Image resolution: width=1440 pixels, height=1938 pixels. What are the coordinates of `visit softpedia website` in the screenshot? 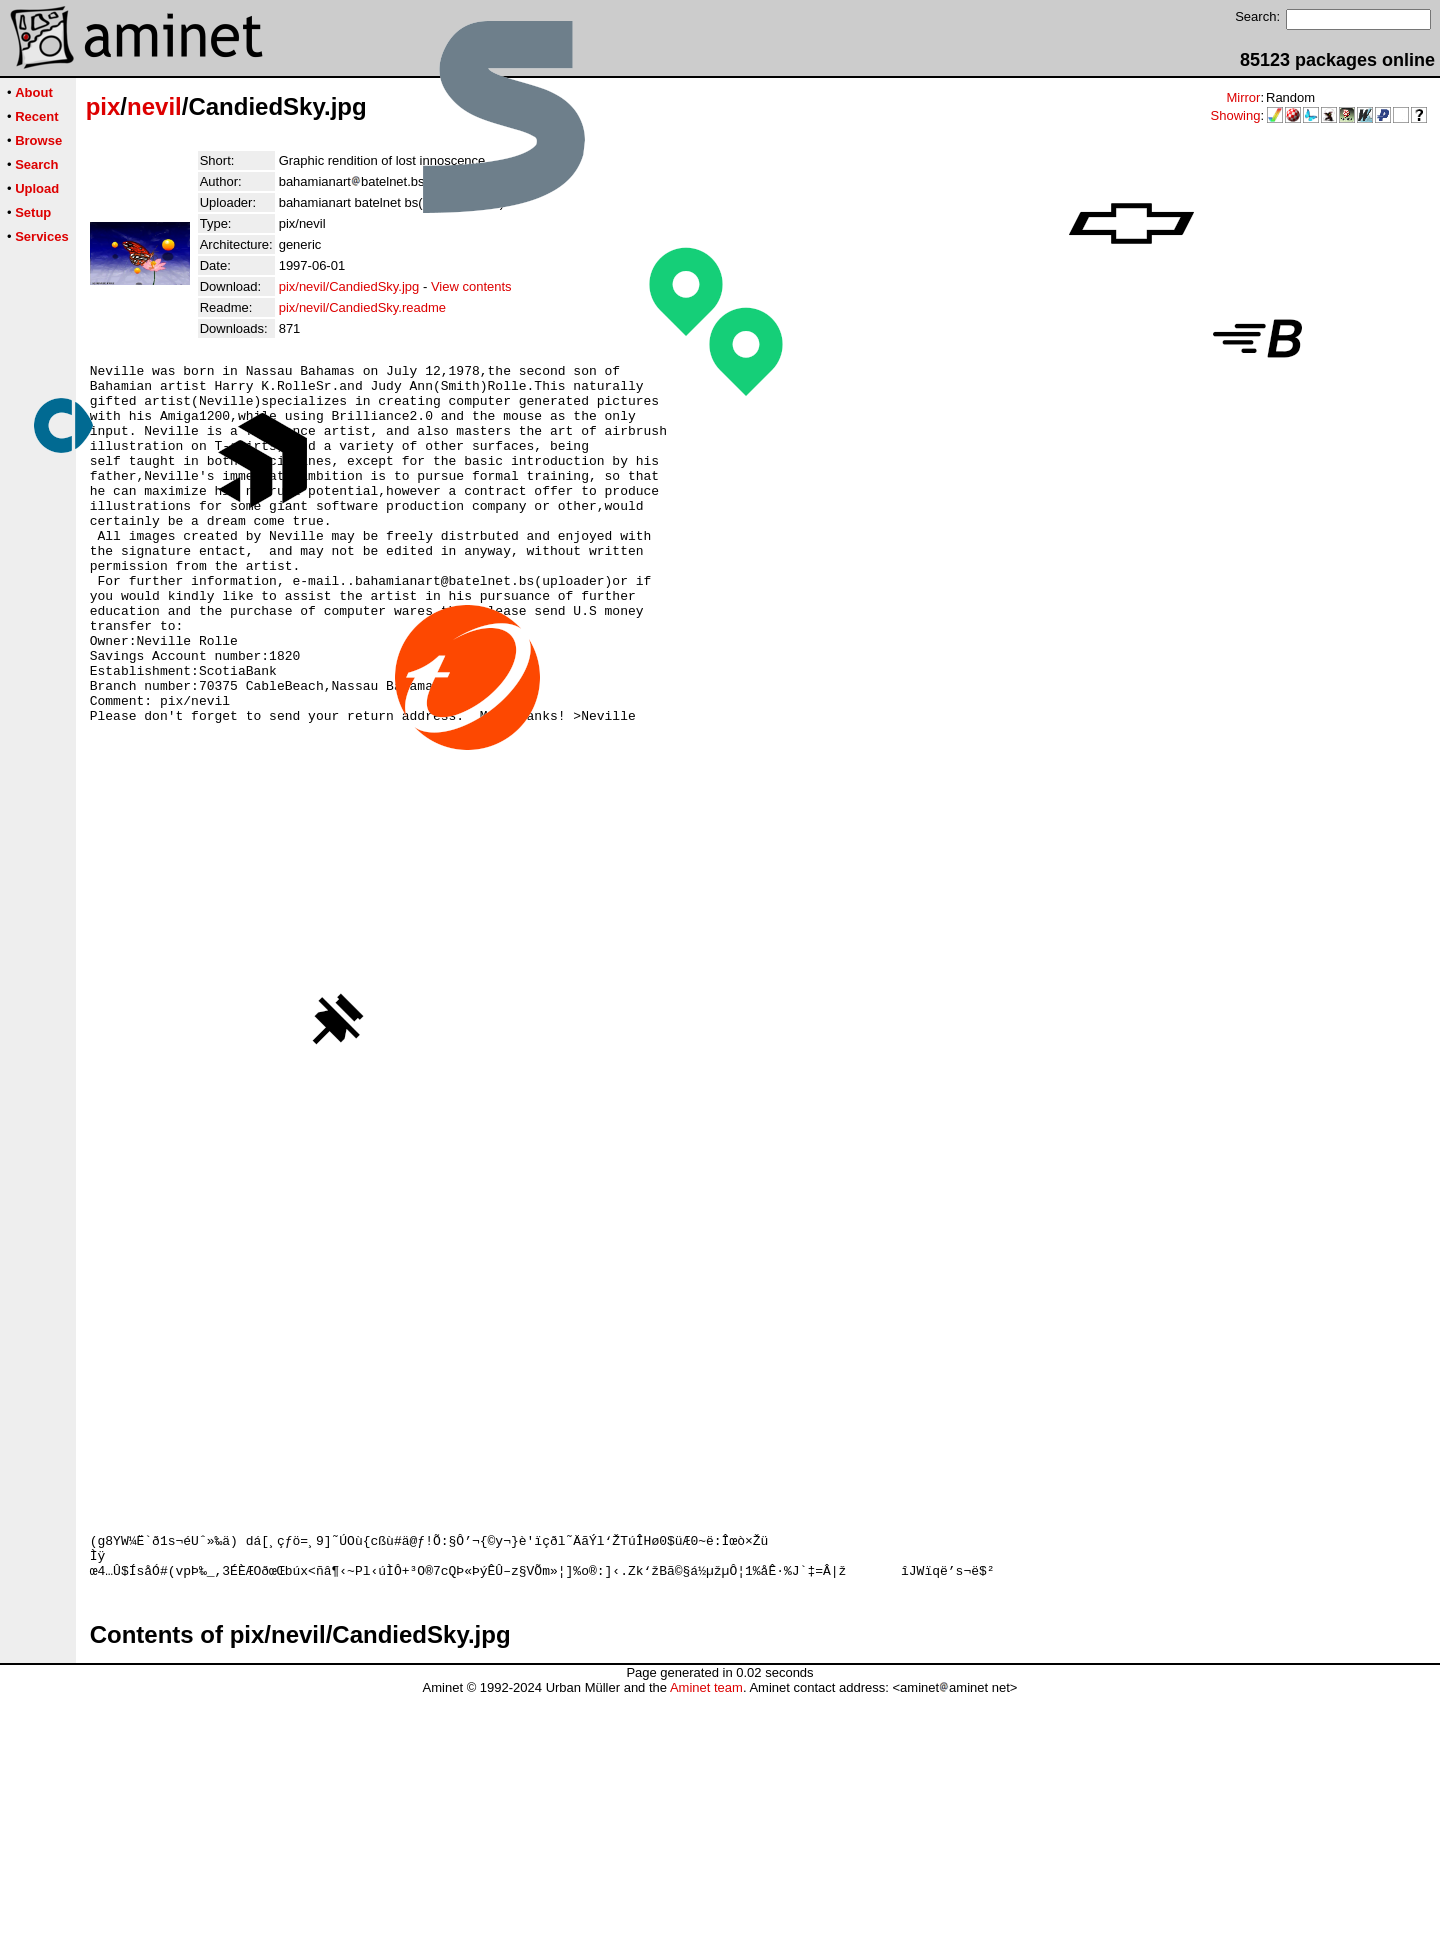 It's located at (504, 117).